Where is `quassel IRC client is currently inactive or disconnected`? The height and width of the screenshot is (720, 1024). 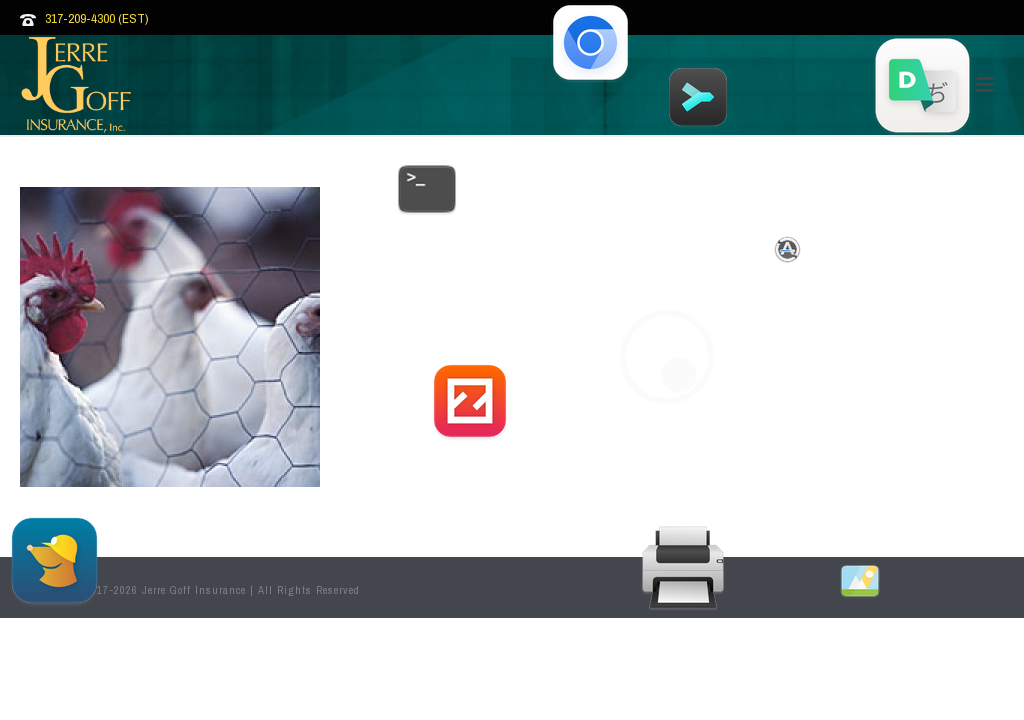 quassel IRC client is currently inactive or disconnected is located at coordinates (667, 357).